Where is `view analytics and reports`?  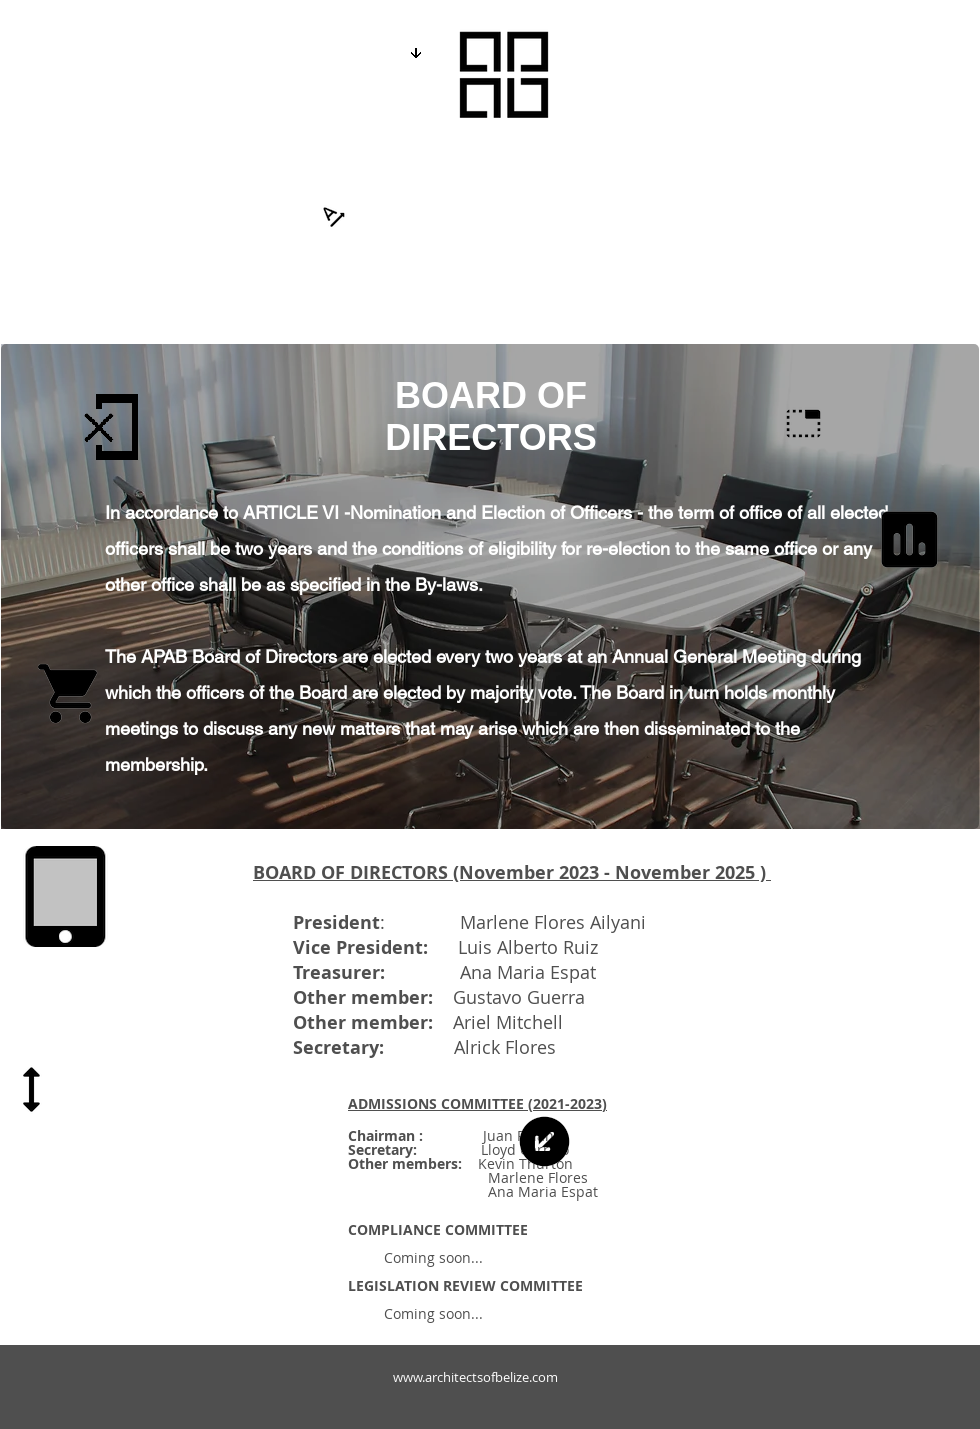 view analytics and reports is located at coordinates (909, 539).